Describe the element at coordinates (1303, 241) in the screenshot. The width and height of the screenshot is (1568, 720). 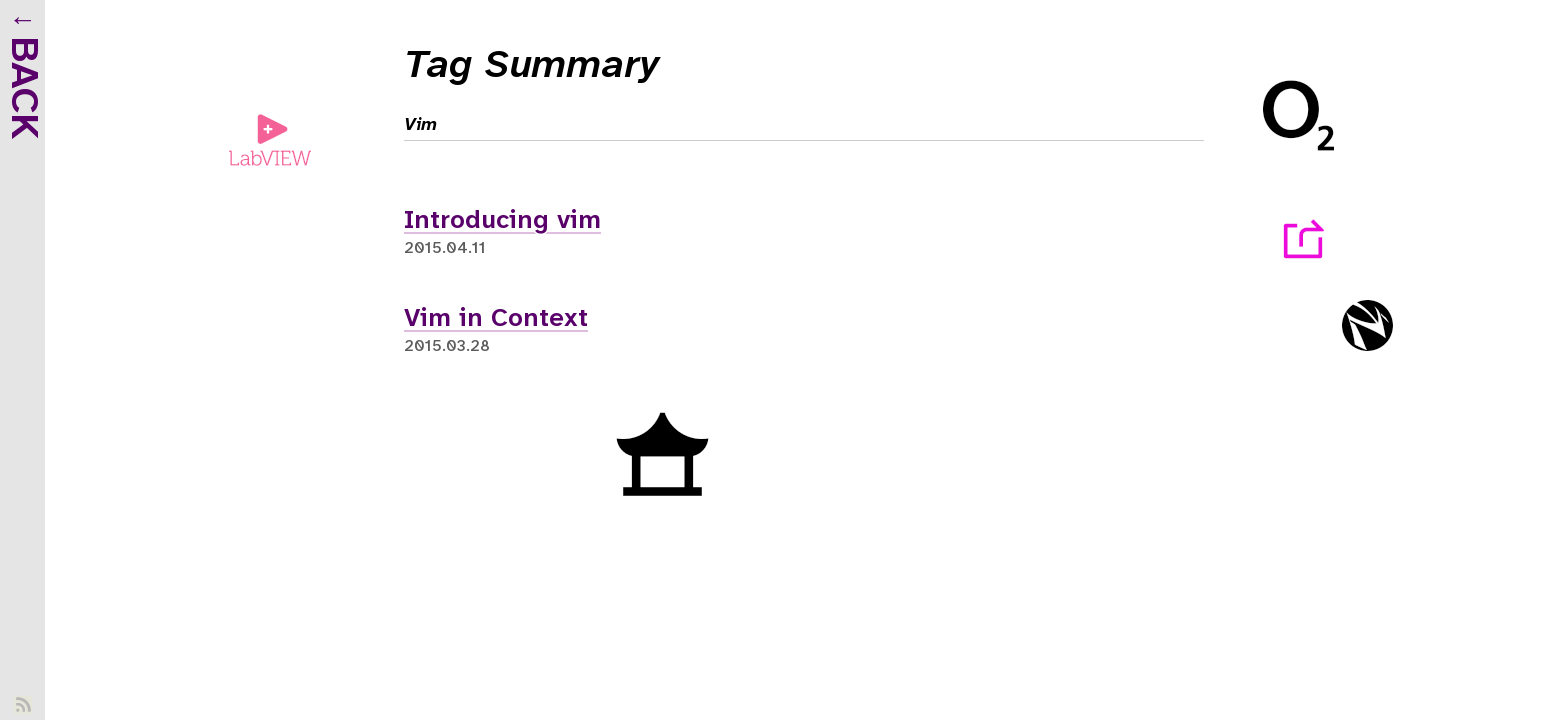
I see `share content to another app or platform` at that location.